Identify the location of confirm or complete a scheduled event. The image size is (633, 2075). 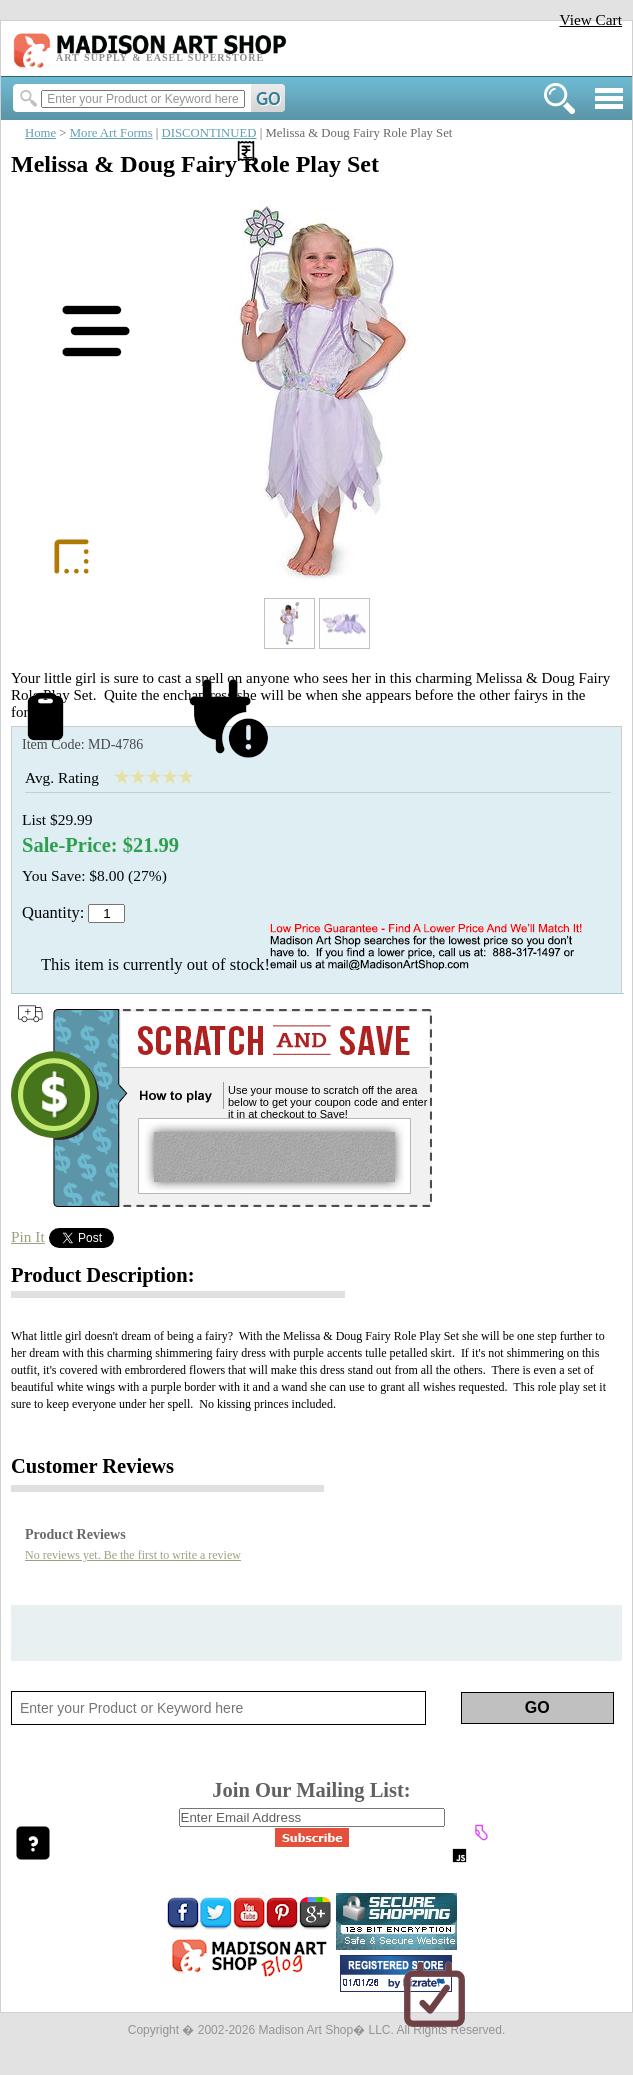
(434, 1996).